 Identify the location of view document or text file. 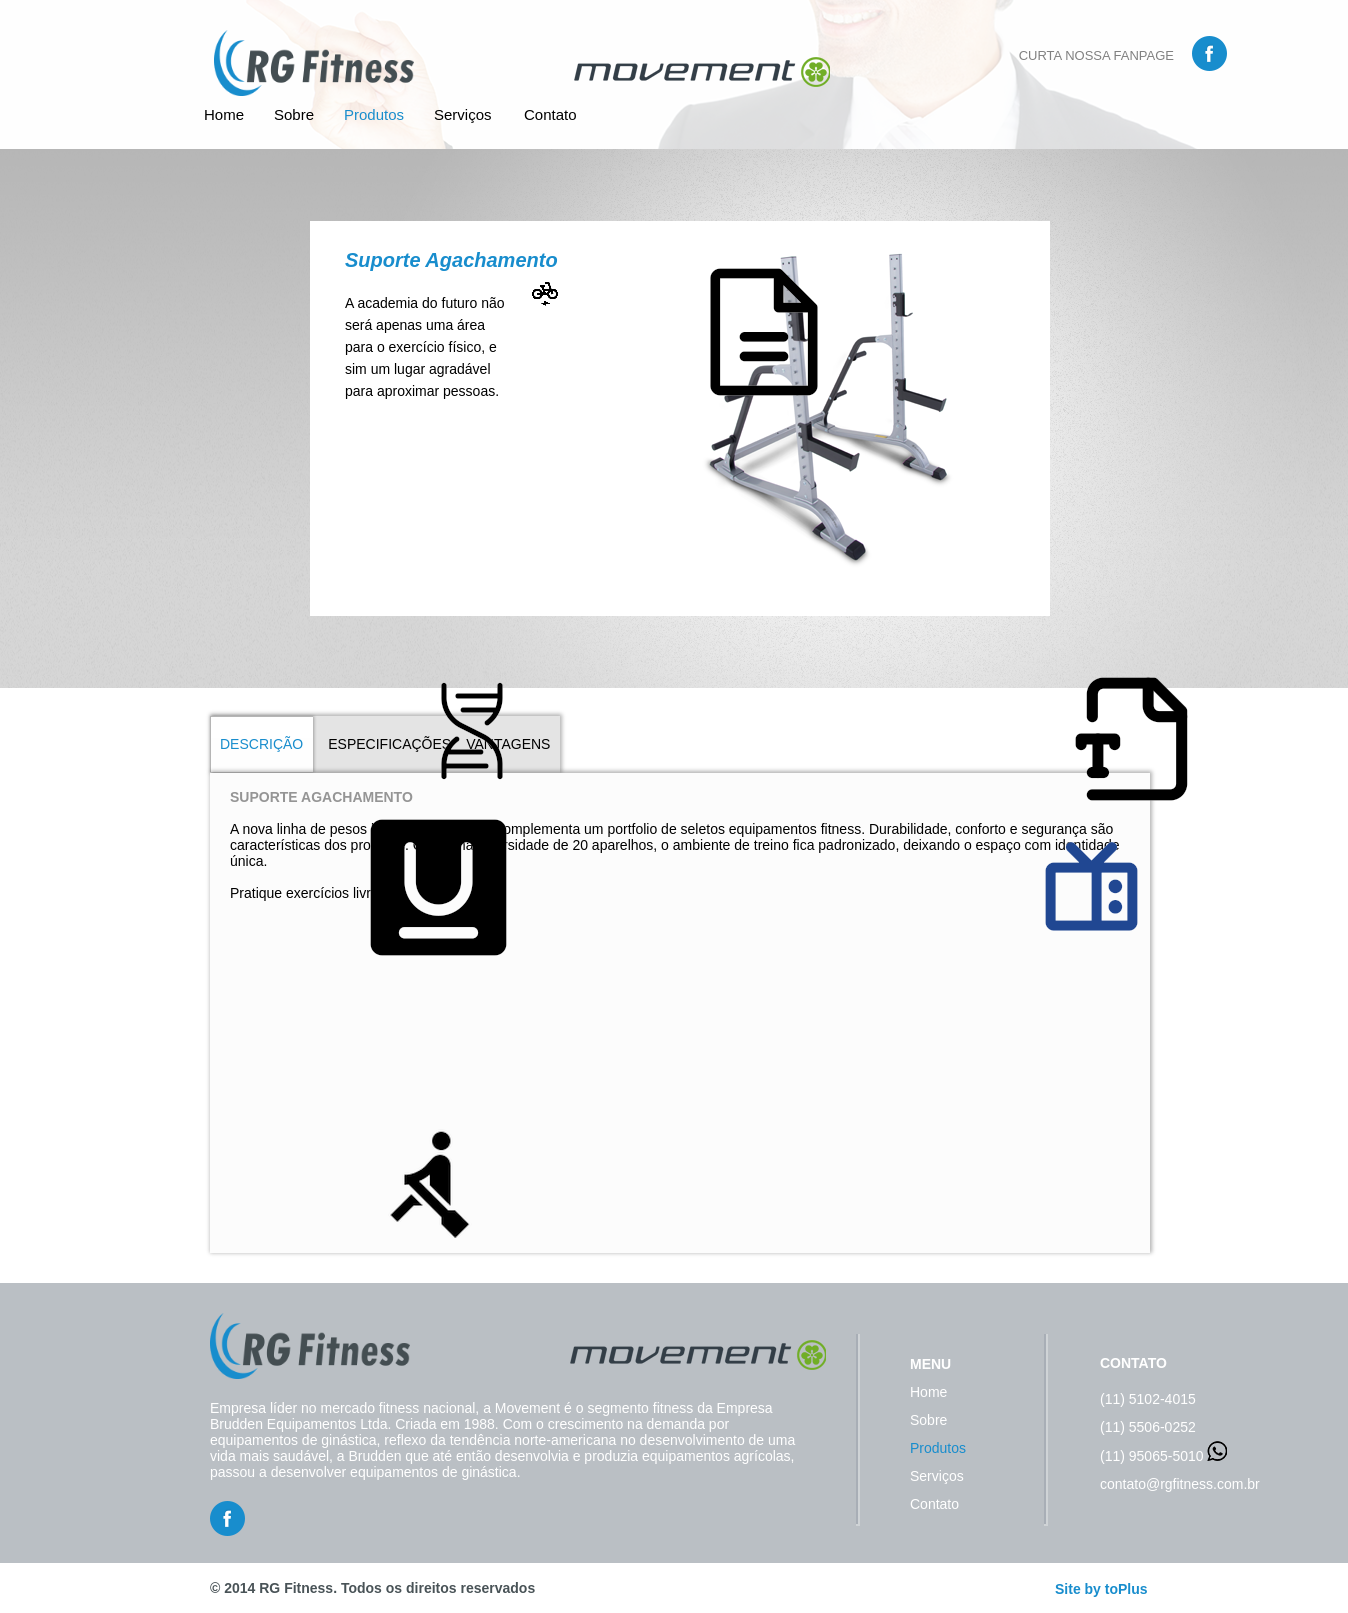
(764, 332).